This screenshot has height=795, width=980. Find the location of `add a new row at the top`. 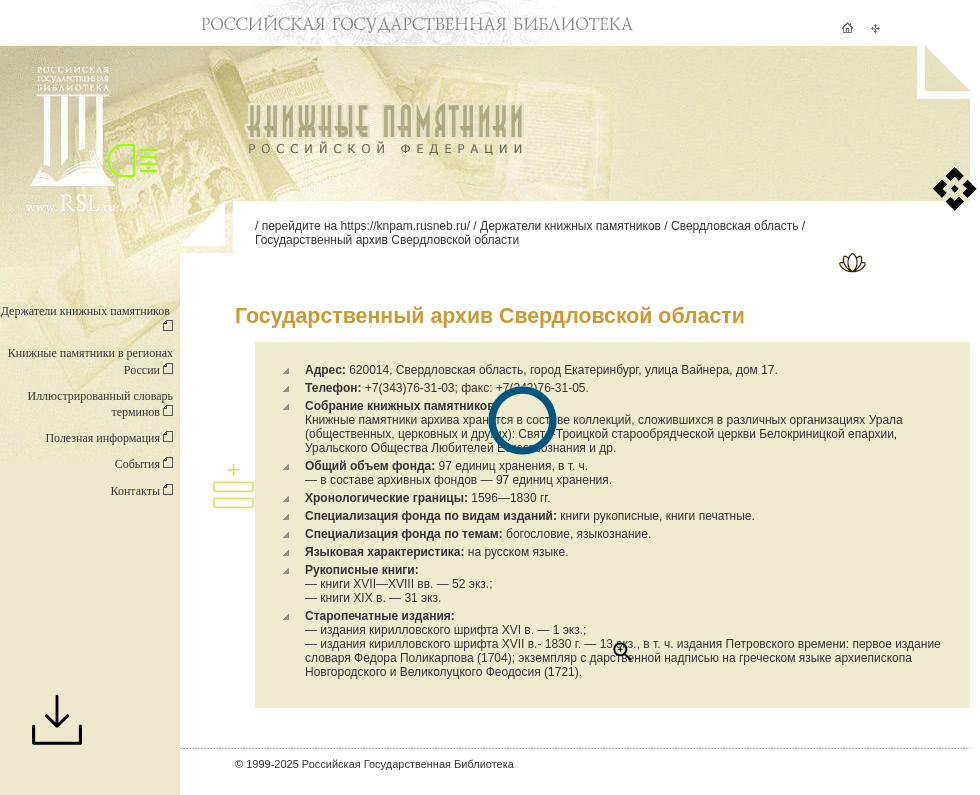

add a new row at the top is located at coordinates (233, 489).